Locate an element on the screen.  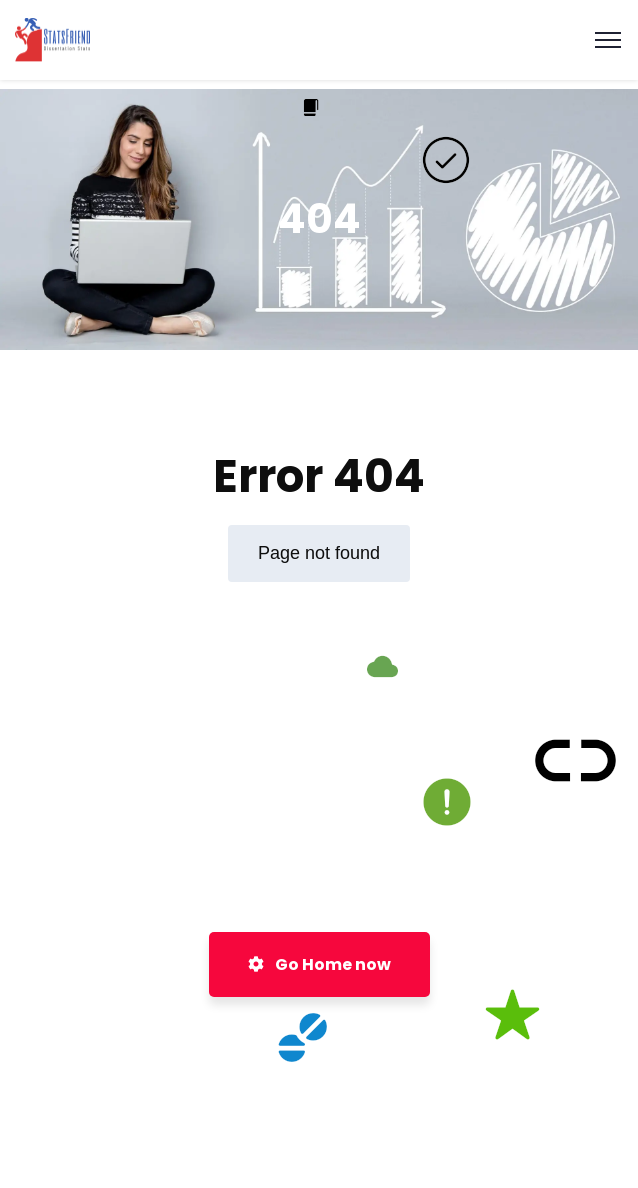
access medication or pharmacy information is located at coordinates (302, 1037).